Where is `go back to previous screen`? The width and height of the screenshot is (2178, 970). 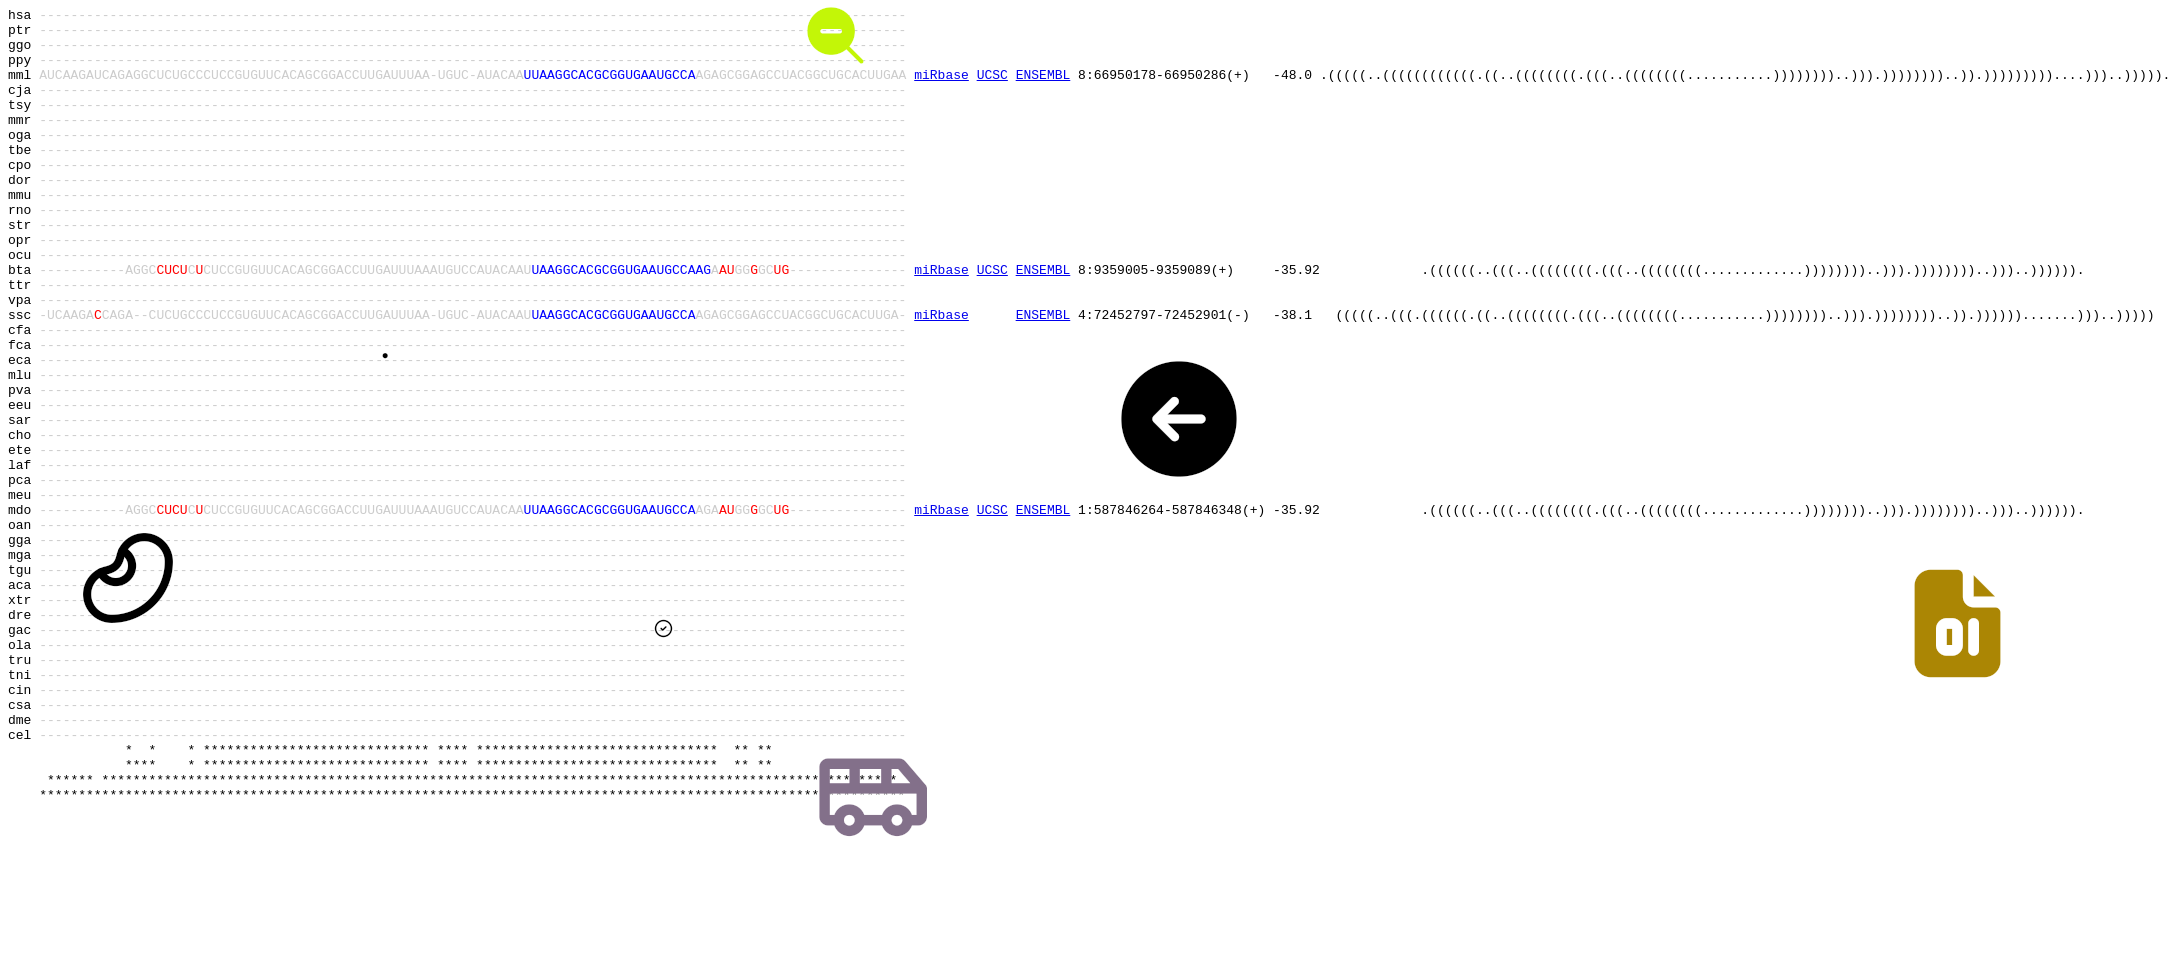 go back to previous screen is located at coordinates (1179, 419).